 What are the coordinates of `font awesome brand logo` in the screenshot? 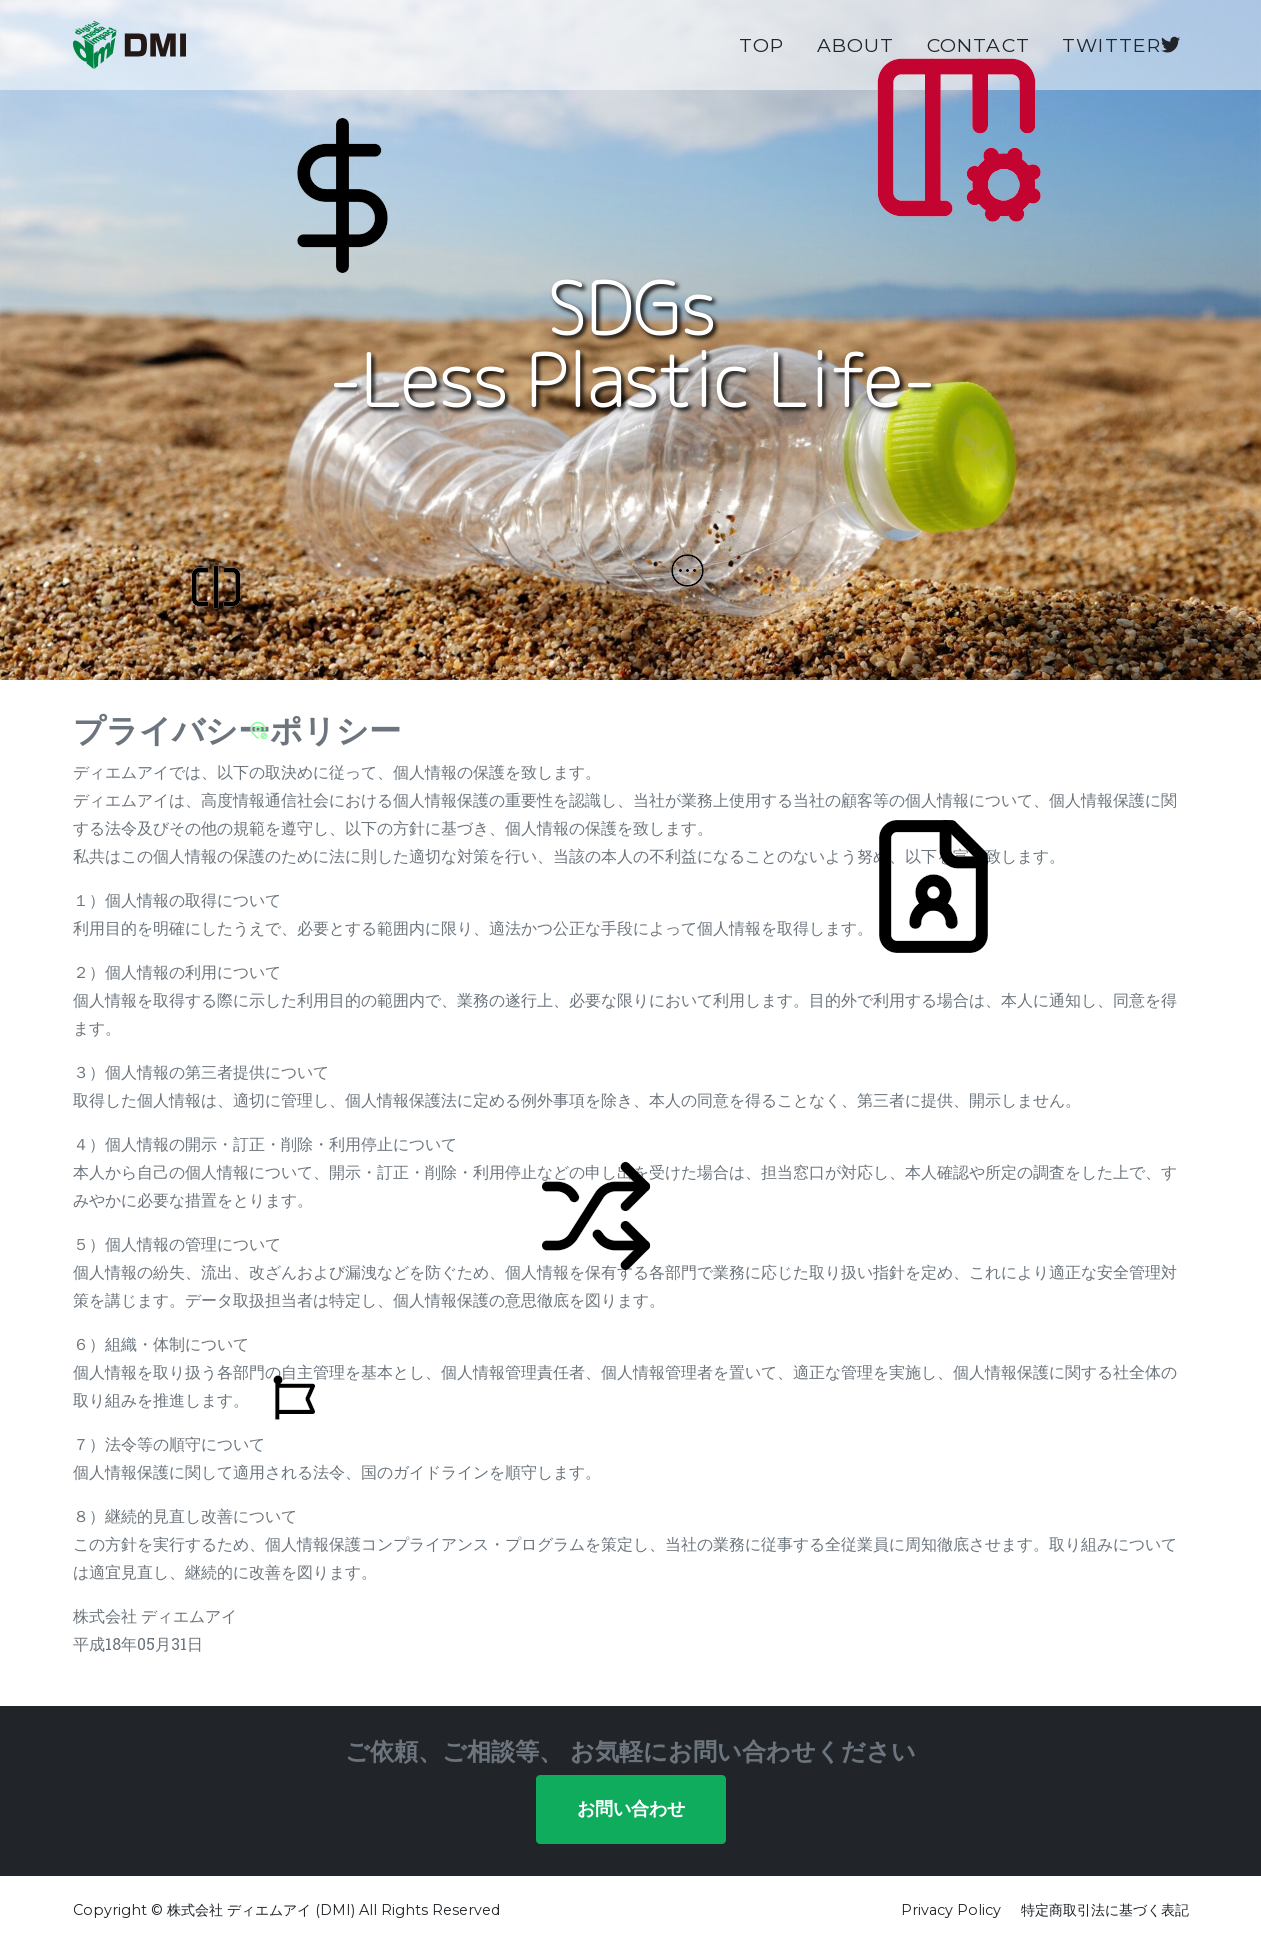 It's located at (294, 1397).